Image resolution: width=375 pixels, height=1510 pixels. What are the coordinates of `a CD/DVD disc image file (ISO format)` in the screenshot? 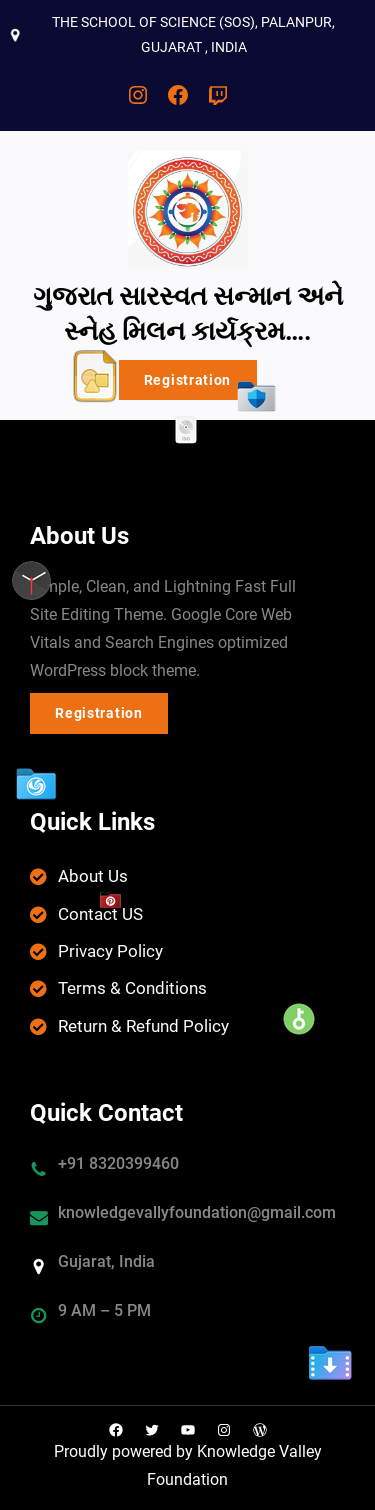 It's located at (186, 430).